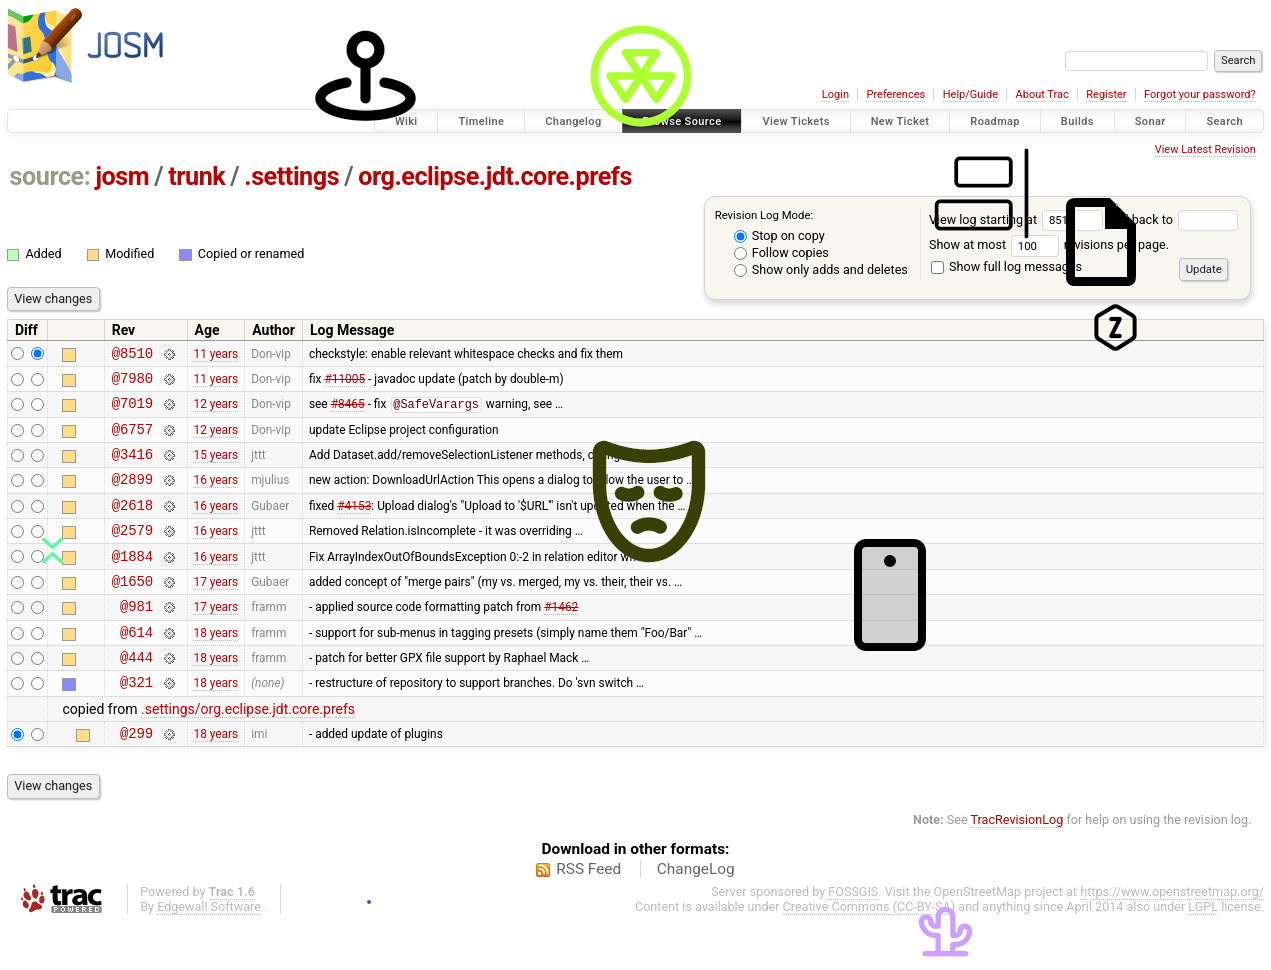 The height and width of the screenshot is (970, 1271). What do you see at coordinates (983, 193) in the screenshot?
I see `align text to the right` at bounding box center [983, 193].